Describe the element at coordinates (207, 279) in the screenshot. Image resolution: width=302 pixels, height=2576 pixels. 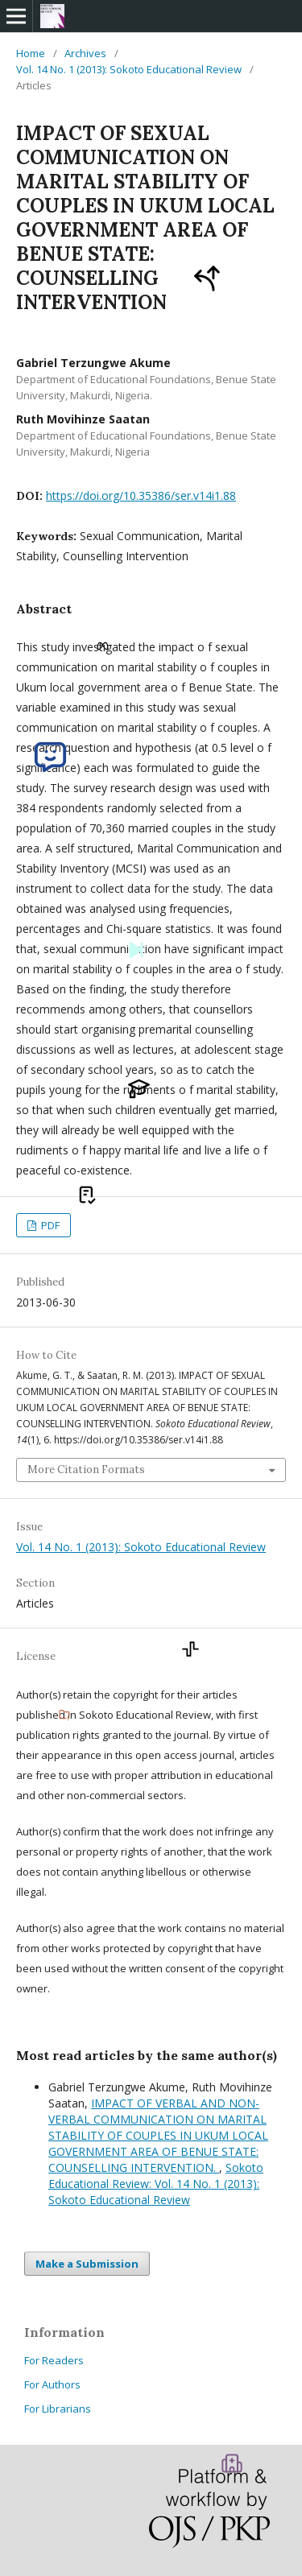
I see `take the left ramp or exit` at that location.